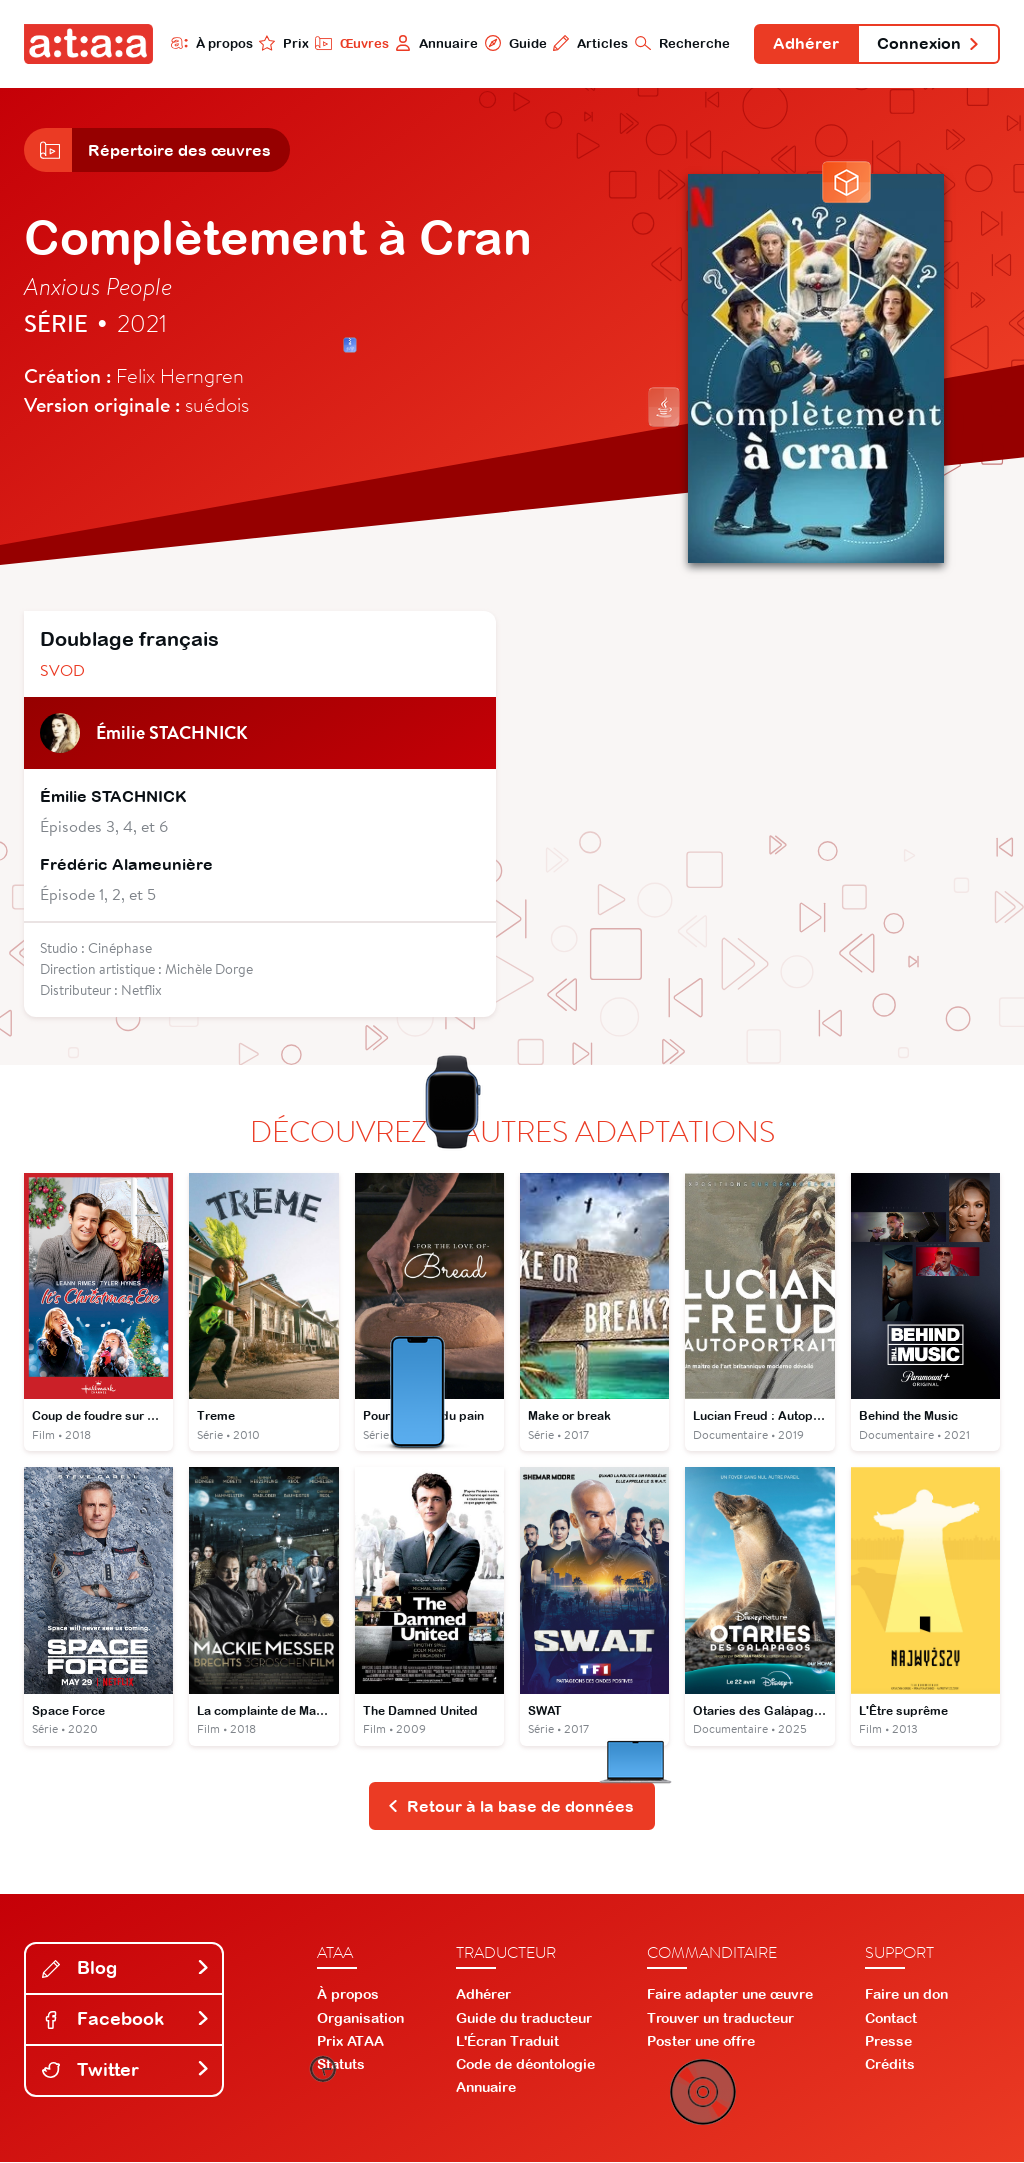 This screenshot has height=2163, width=1024. I want to click on access optical disc drive in sidebar, so click(703, 2092).